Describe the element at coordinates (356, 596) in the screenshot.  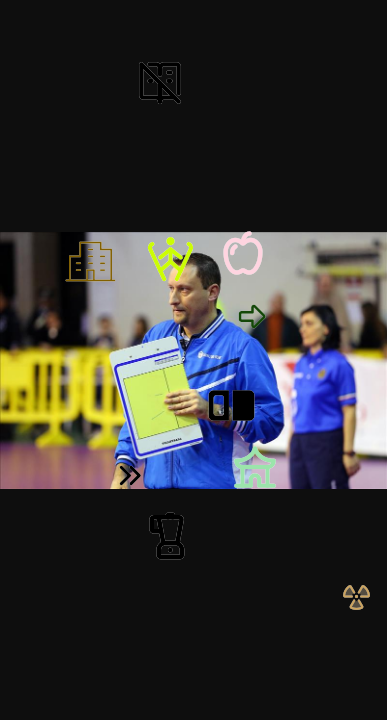
I see `indicates radioactive or hazardous material warning` at that location.